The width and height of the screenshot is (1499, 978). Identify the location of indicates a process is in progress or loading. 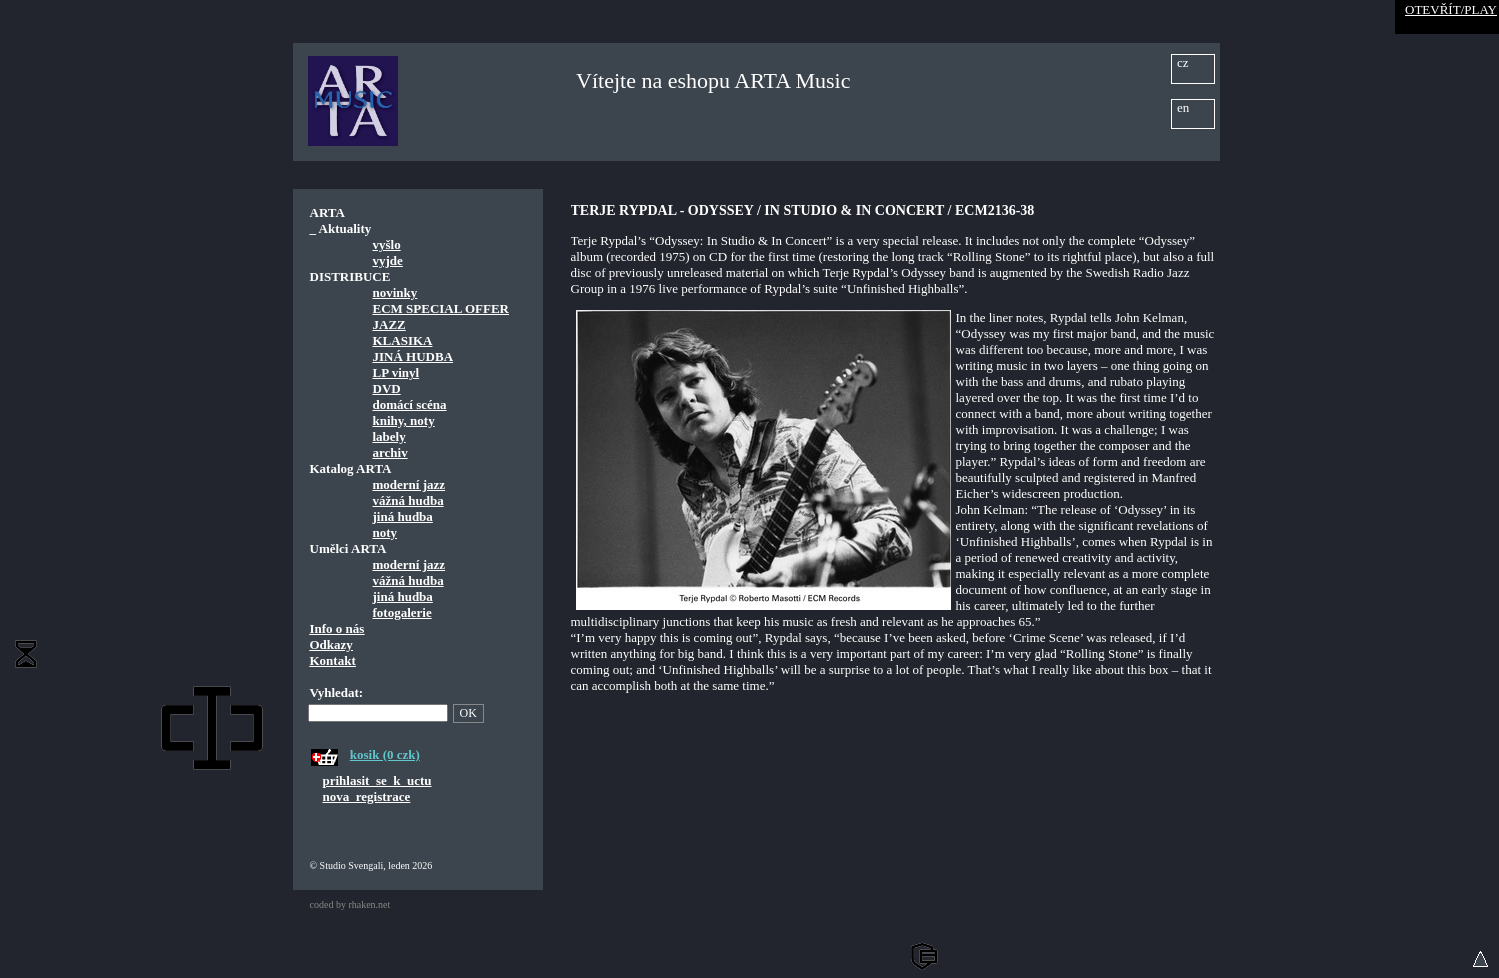
(26, 654).